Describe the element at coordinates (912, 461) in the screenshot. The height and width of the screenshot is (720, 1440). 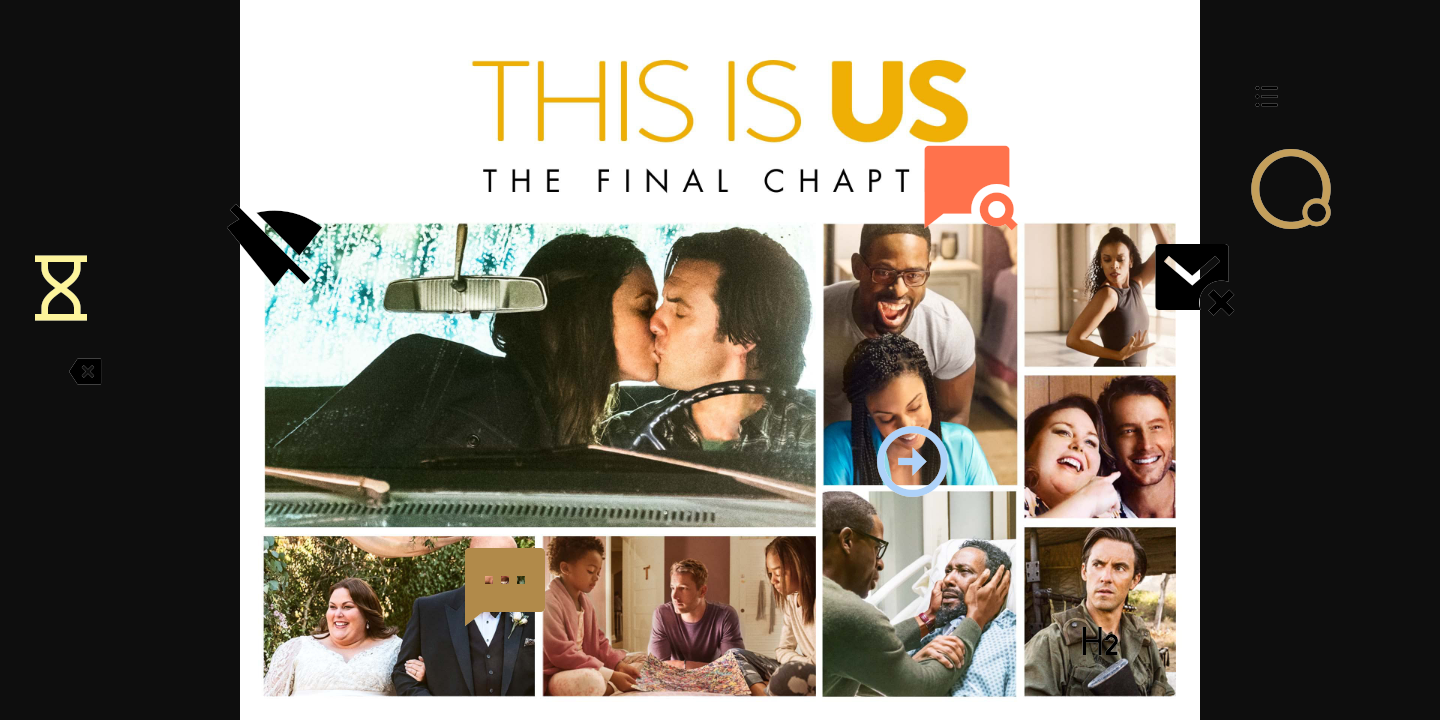
I see `proceed to the next step` at that location.